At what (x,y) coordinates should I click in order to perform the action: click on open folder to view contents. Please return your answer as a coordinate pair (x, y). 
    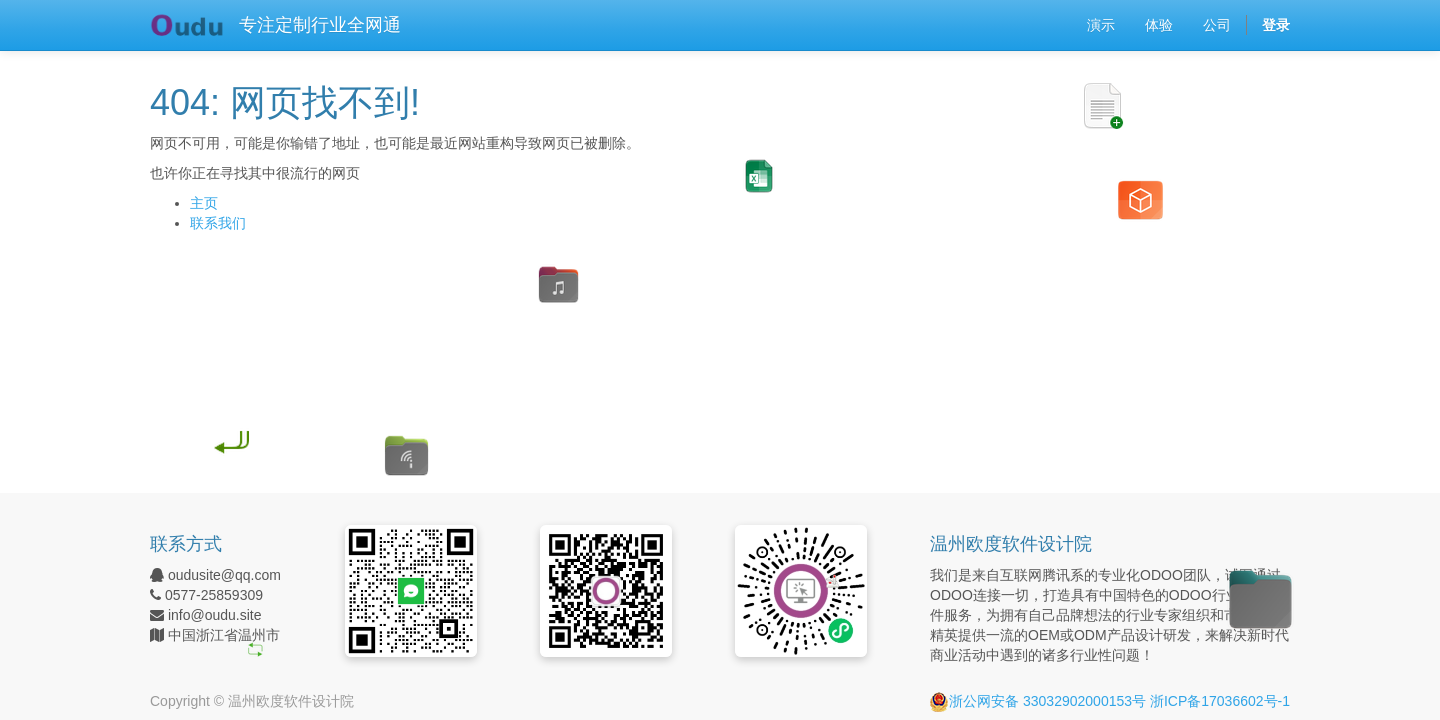
    Looking at the image, I should click on (1260, 599).